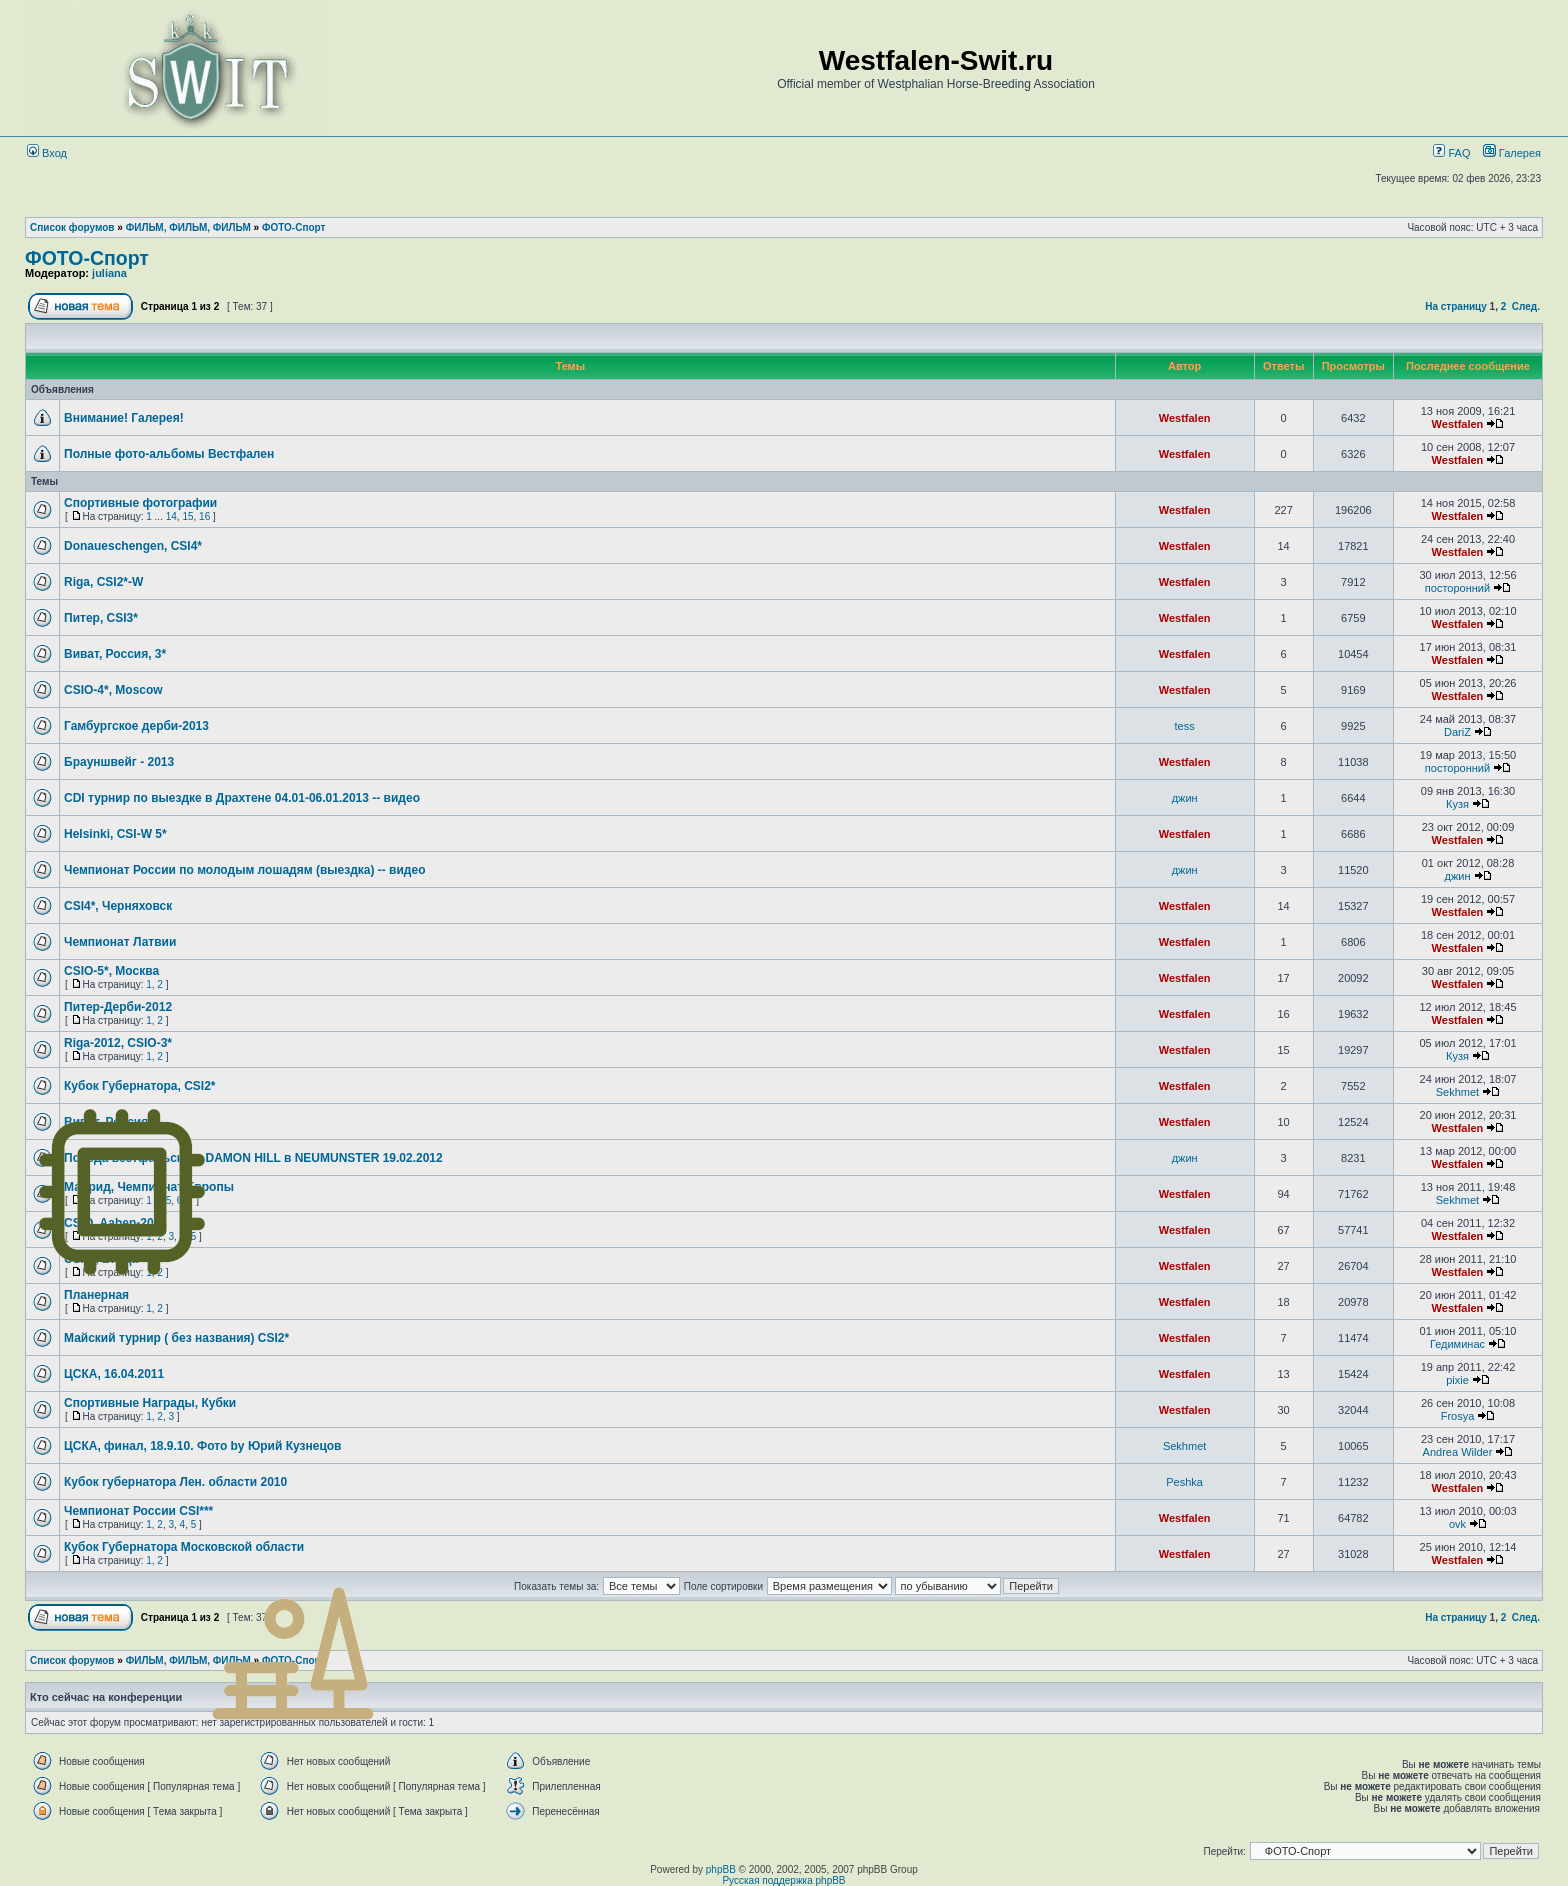 This screenshot has height=1886, width=1568. I want to click on view processor or hardware information, so click(122, 1192).